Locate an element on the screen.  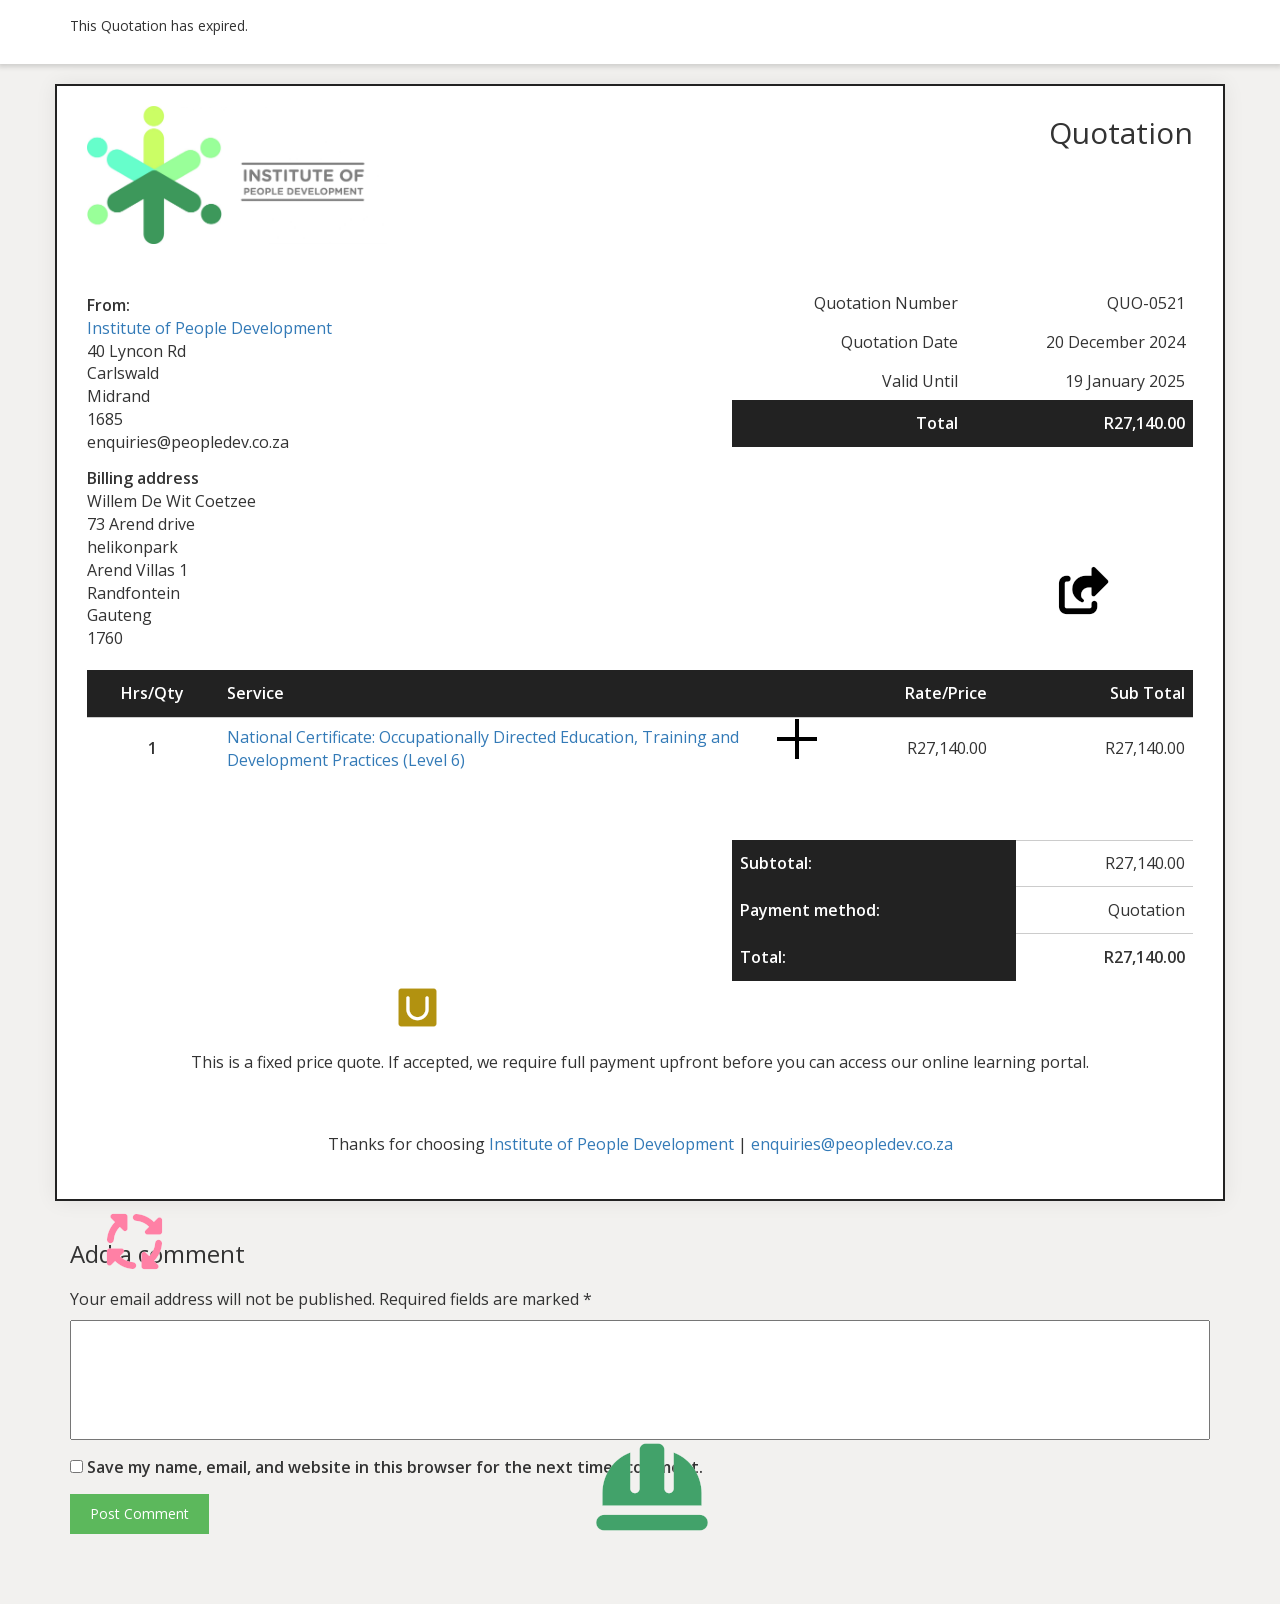
share content to another app or platform is located at coordinates (1082, 590).